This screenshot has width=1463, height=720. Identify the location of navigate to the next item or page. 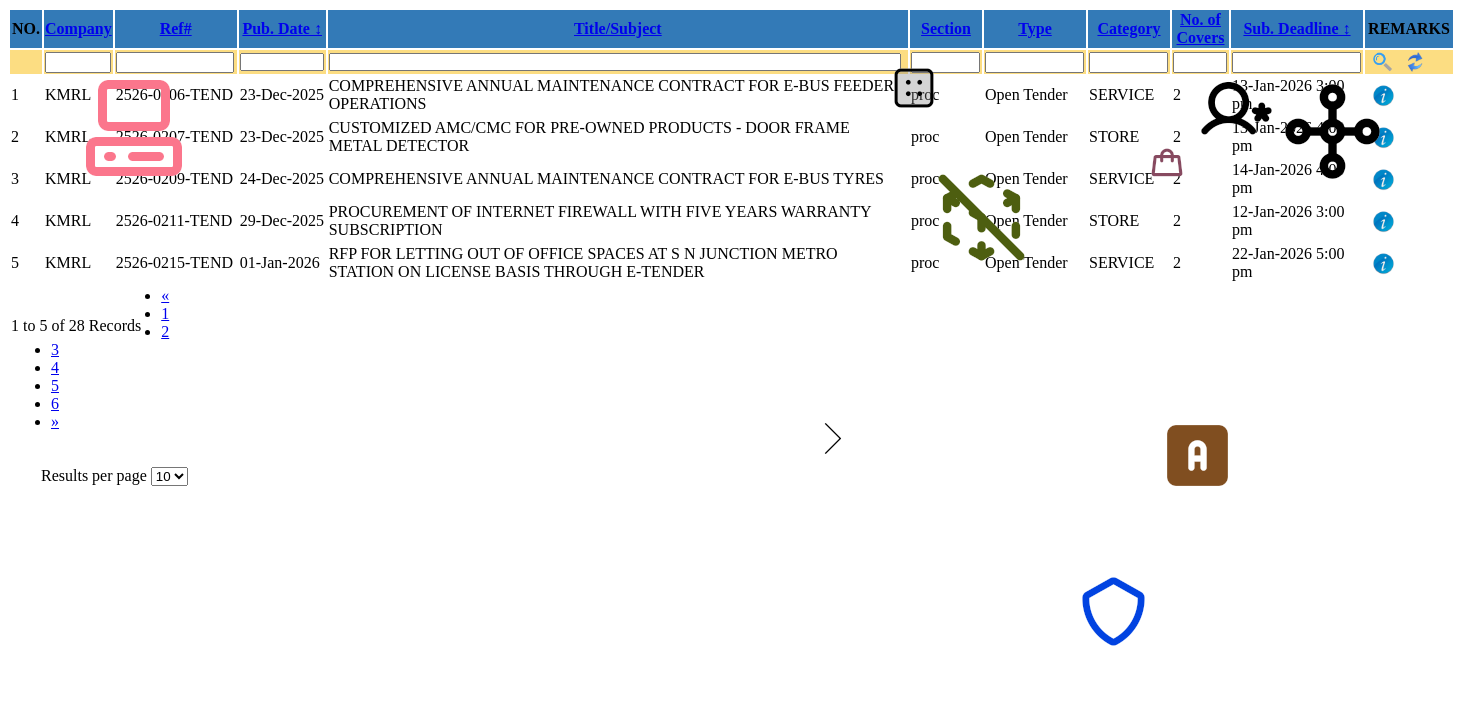
(831, 438).